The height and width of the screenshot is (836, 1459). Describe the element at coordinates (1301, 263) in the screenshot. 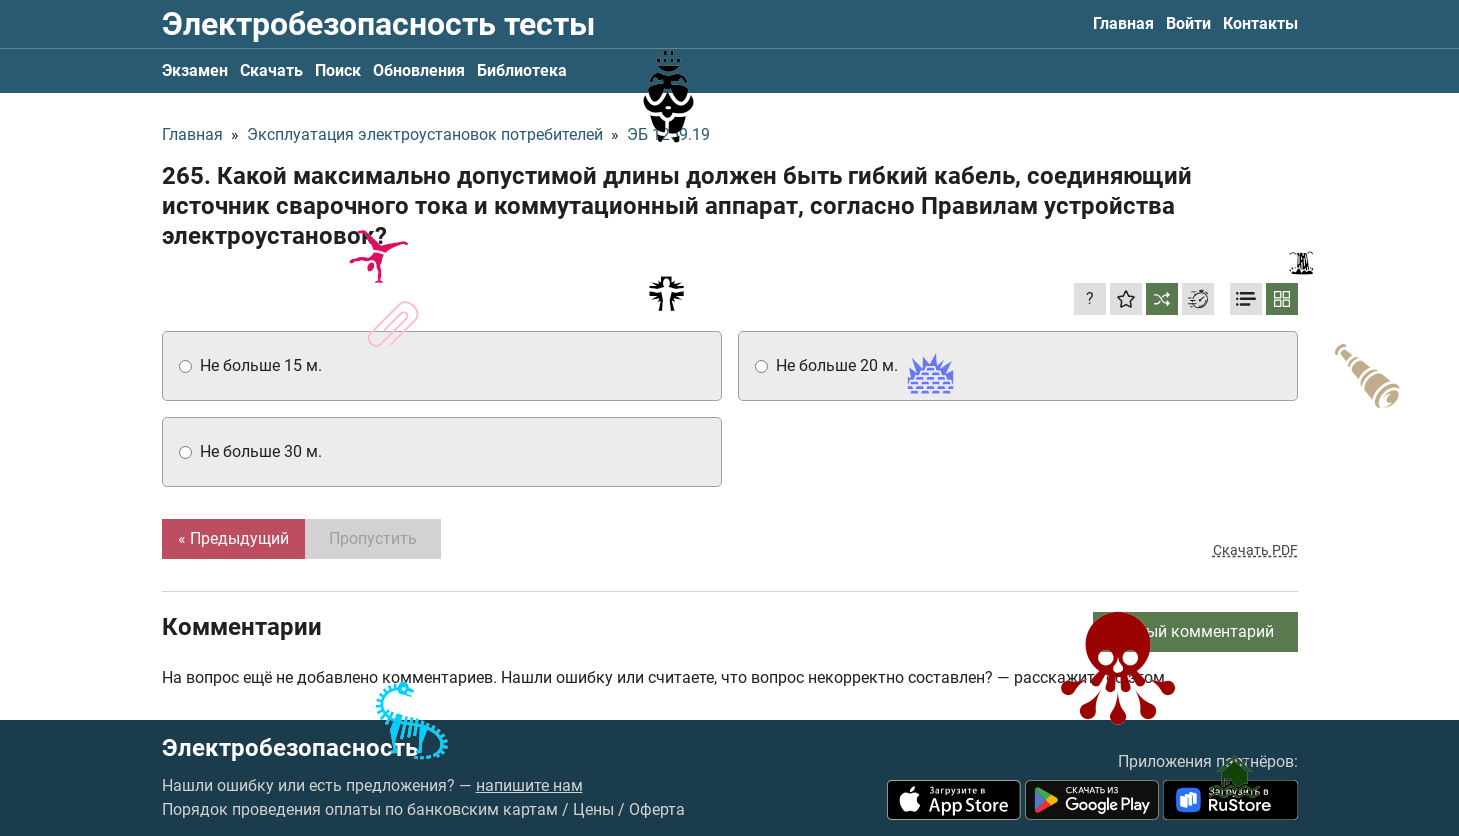

I see `view waterfall location or landmark` at that location.